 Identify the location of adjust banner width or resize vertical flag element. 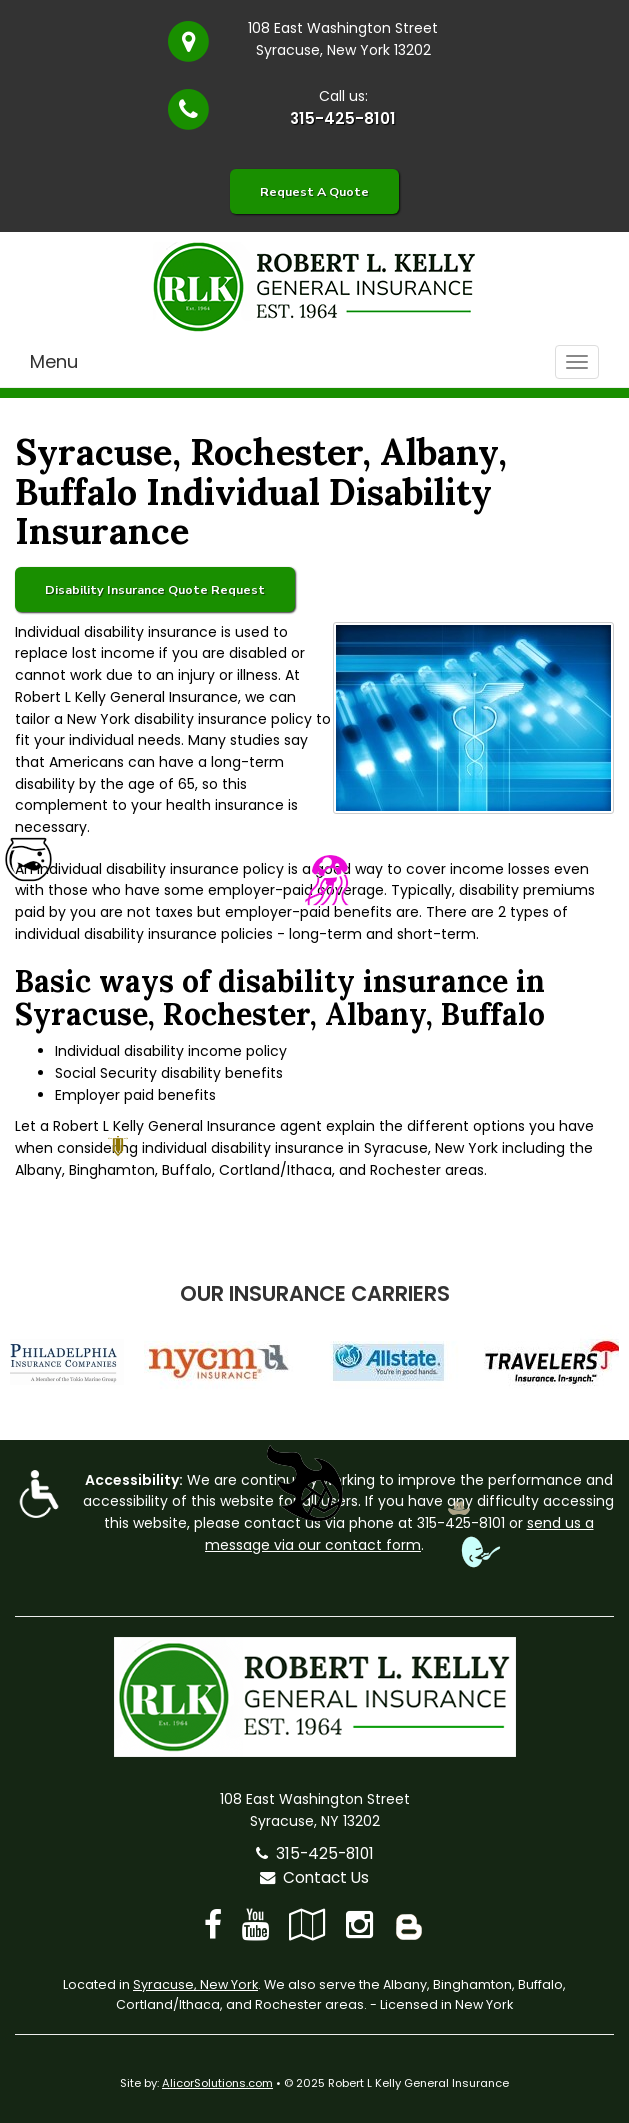
(118, 1146).